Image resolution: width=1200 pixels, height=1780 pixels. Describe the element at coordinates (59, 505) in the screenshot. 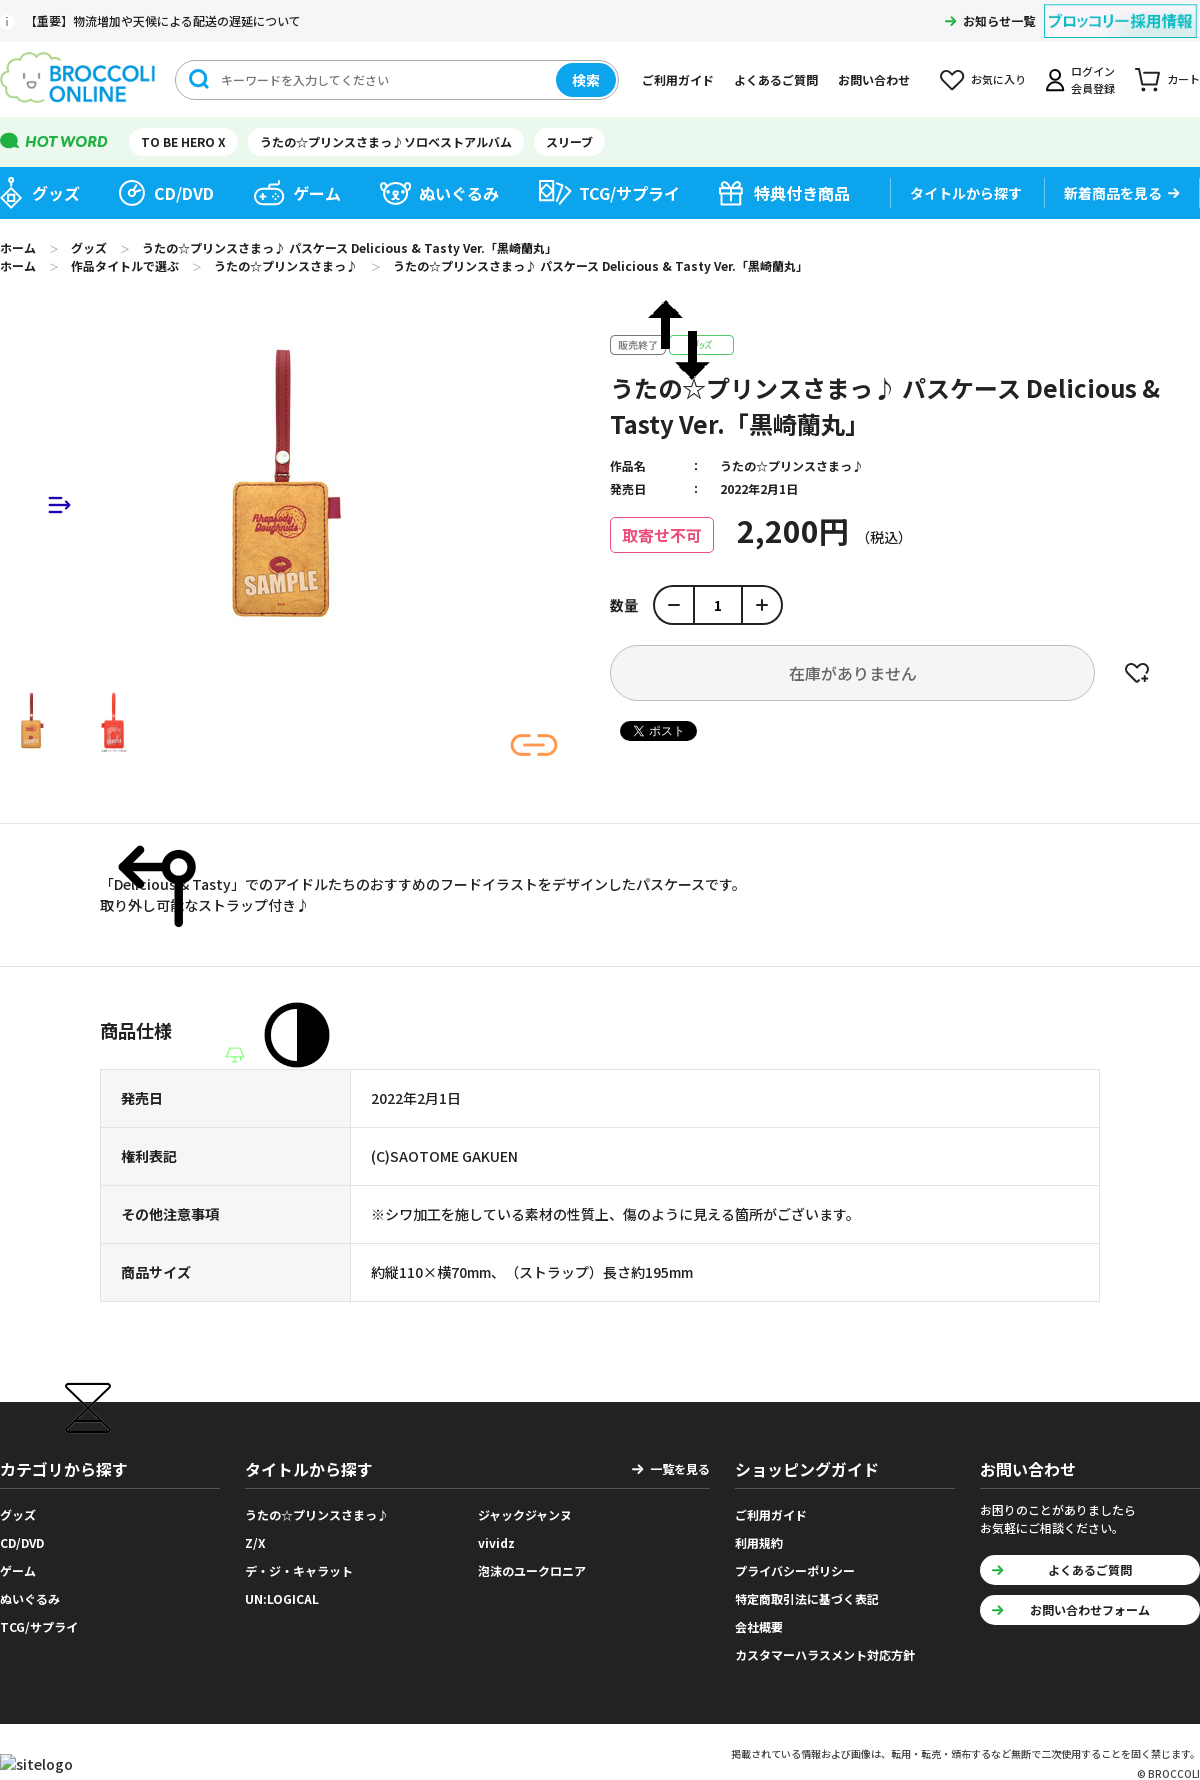

I see `disable text wrapping in editor` at that location.